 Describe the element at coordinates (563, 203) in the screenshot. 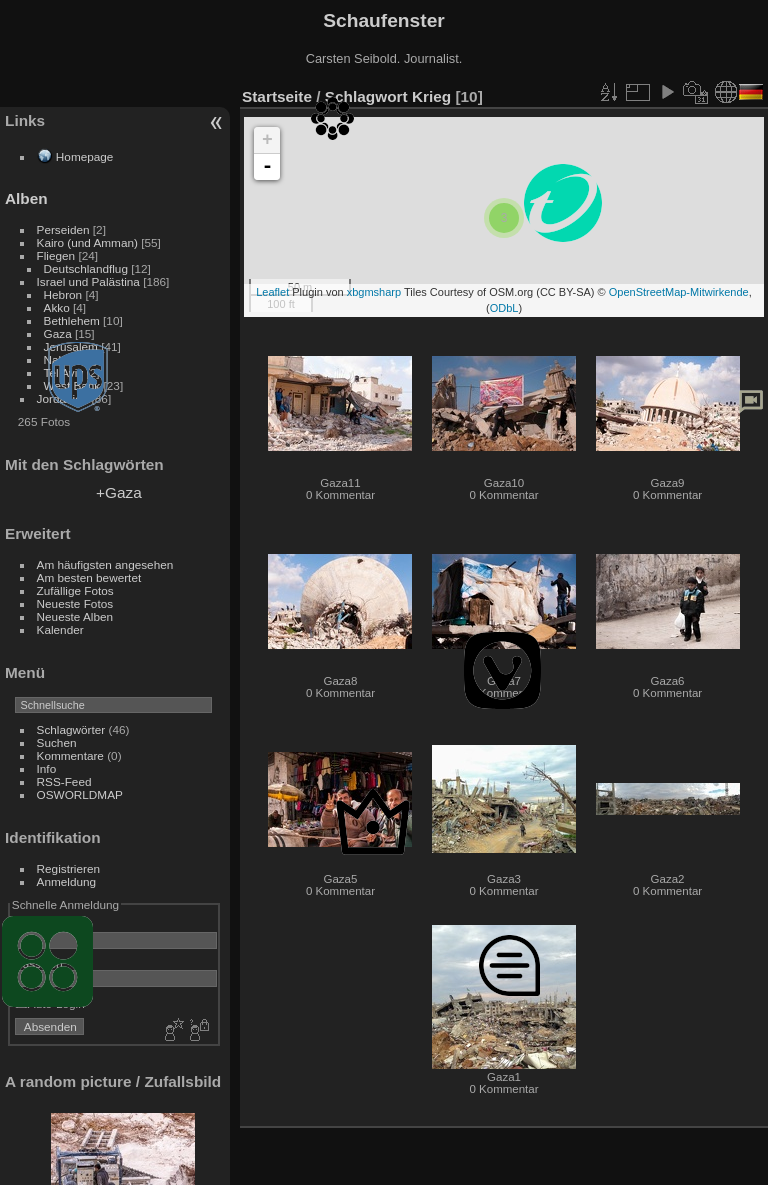

I see `trend micro logo` at that location.